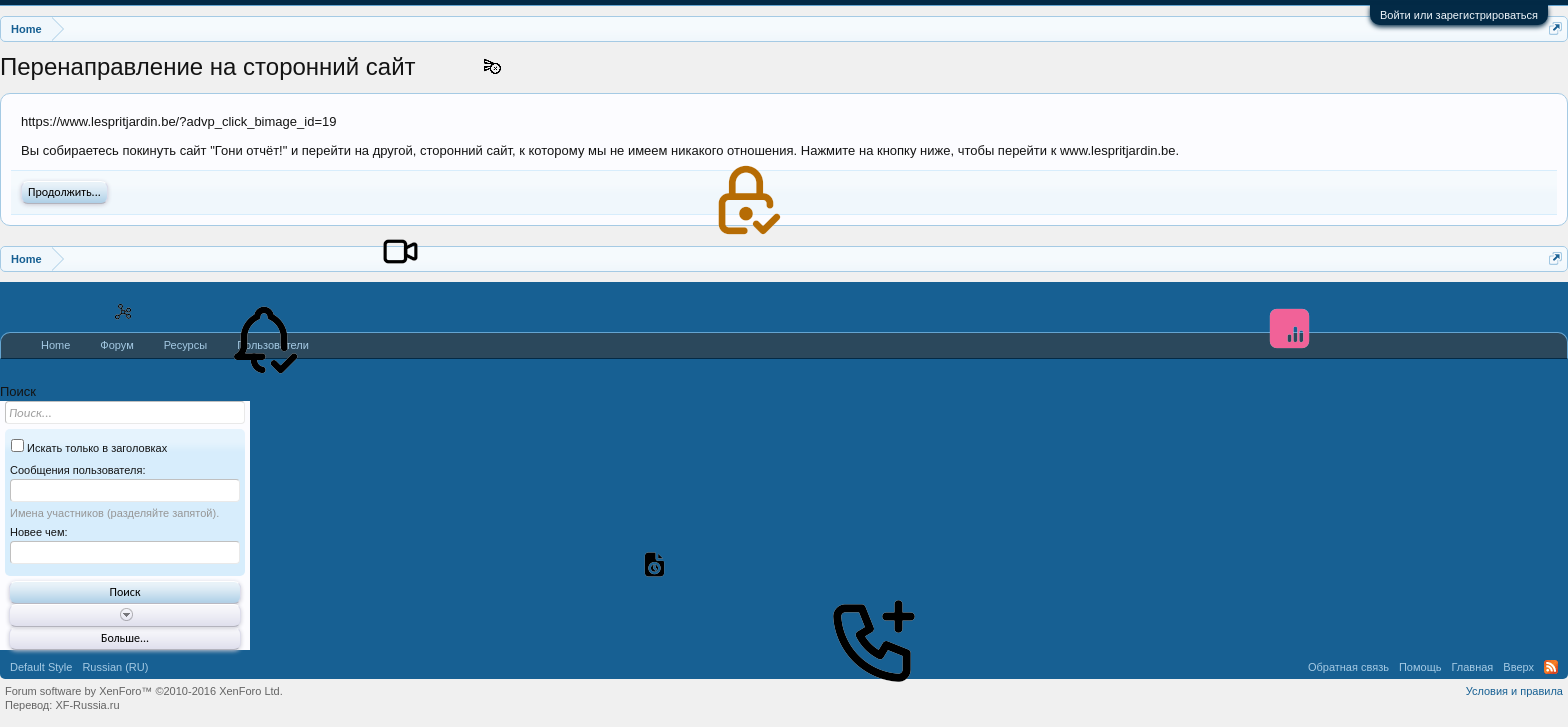 Image resolution: width=1568 pixels, height=727 pixels. I want to click on start a video call, so click(400, 251).